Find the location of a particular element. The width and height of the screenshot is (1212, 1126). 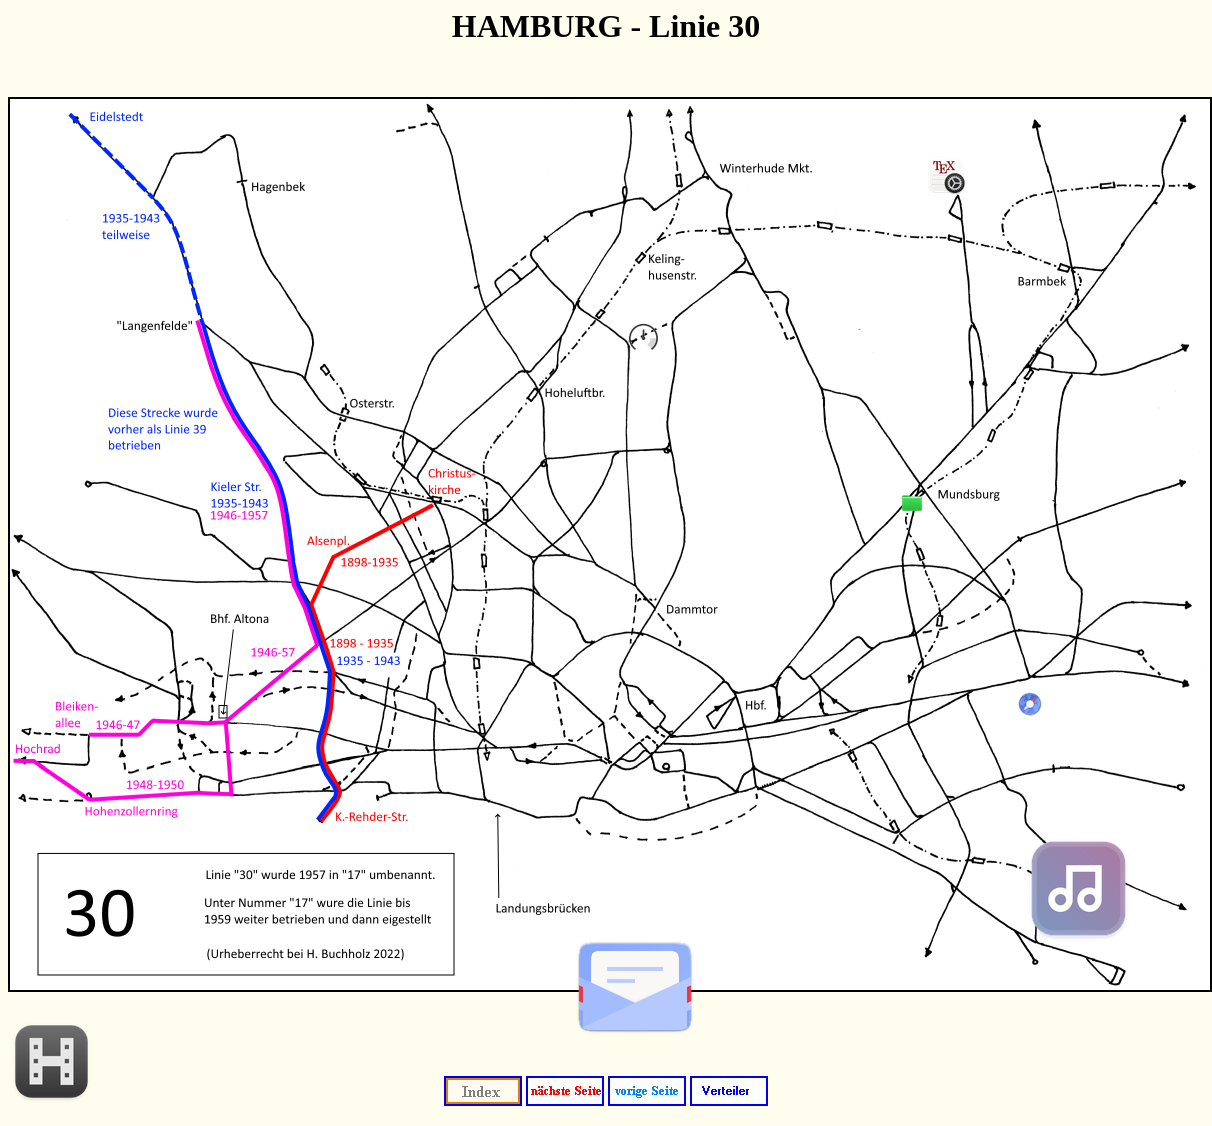

open the web browser is located at coordinates (1030, 704).